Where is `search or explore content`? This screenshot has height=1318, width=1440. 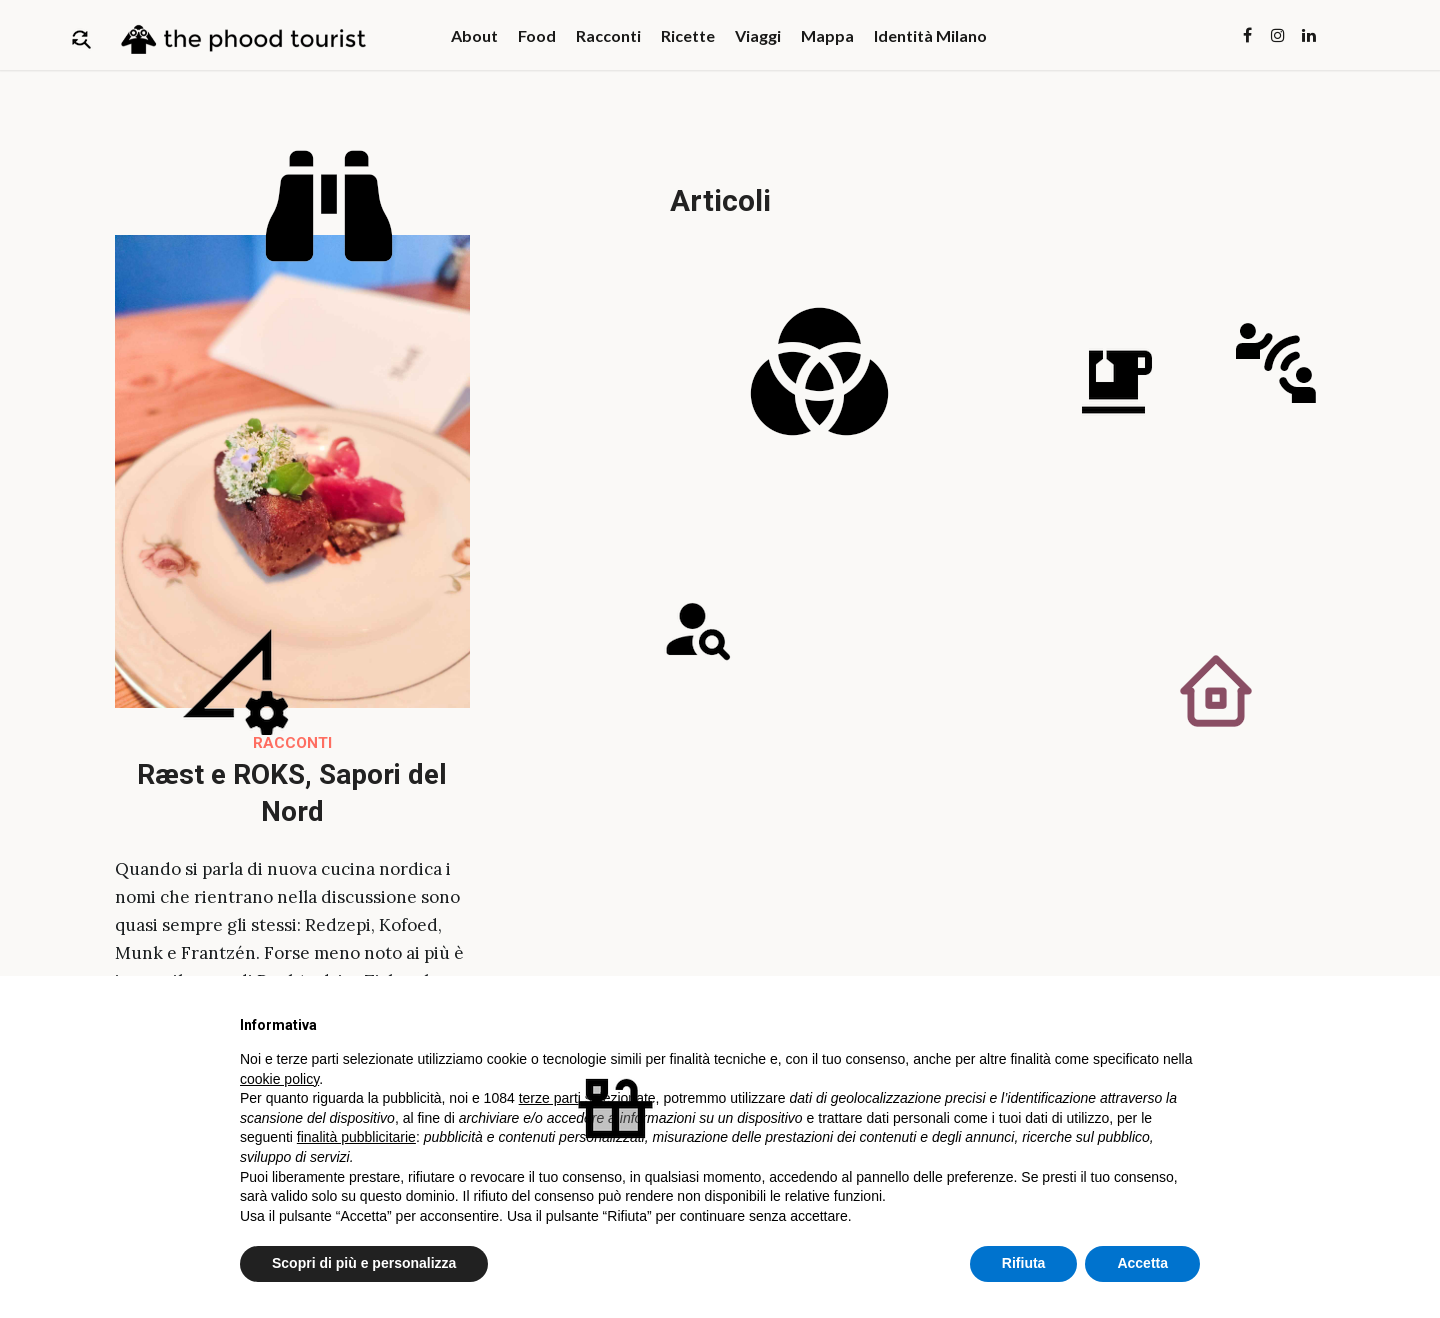 search or explore content is located at coordinates (329, 206).